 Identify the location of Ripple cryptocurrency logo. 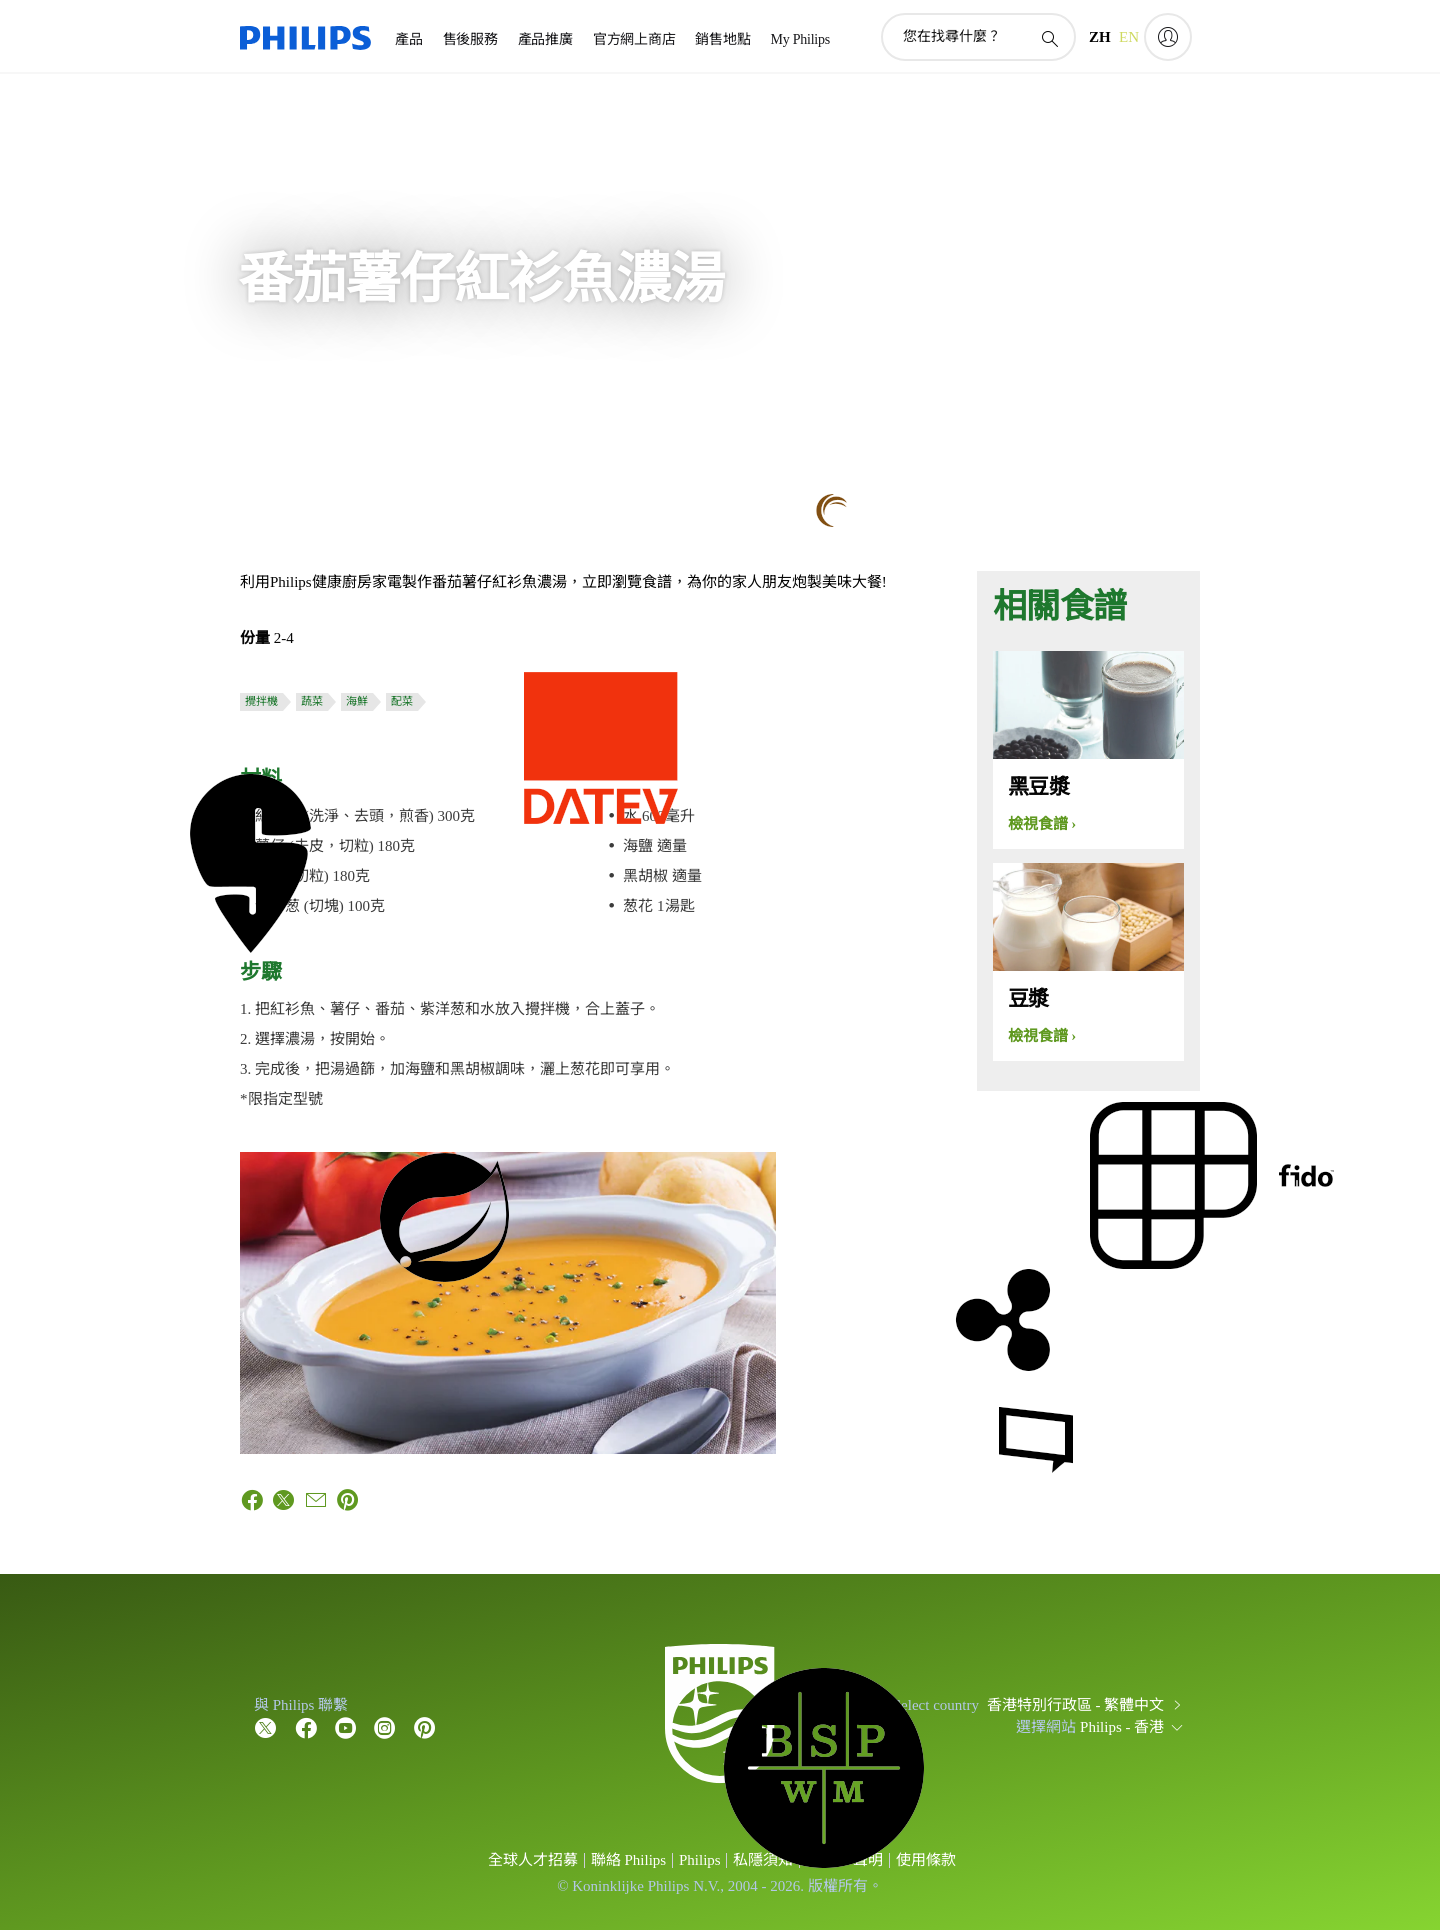
(1003, 1320).